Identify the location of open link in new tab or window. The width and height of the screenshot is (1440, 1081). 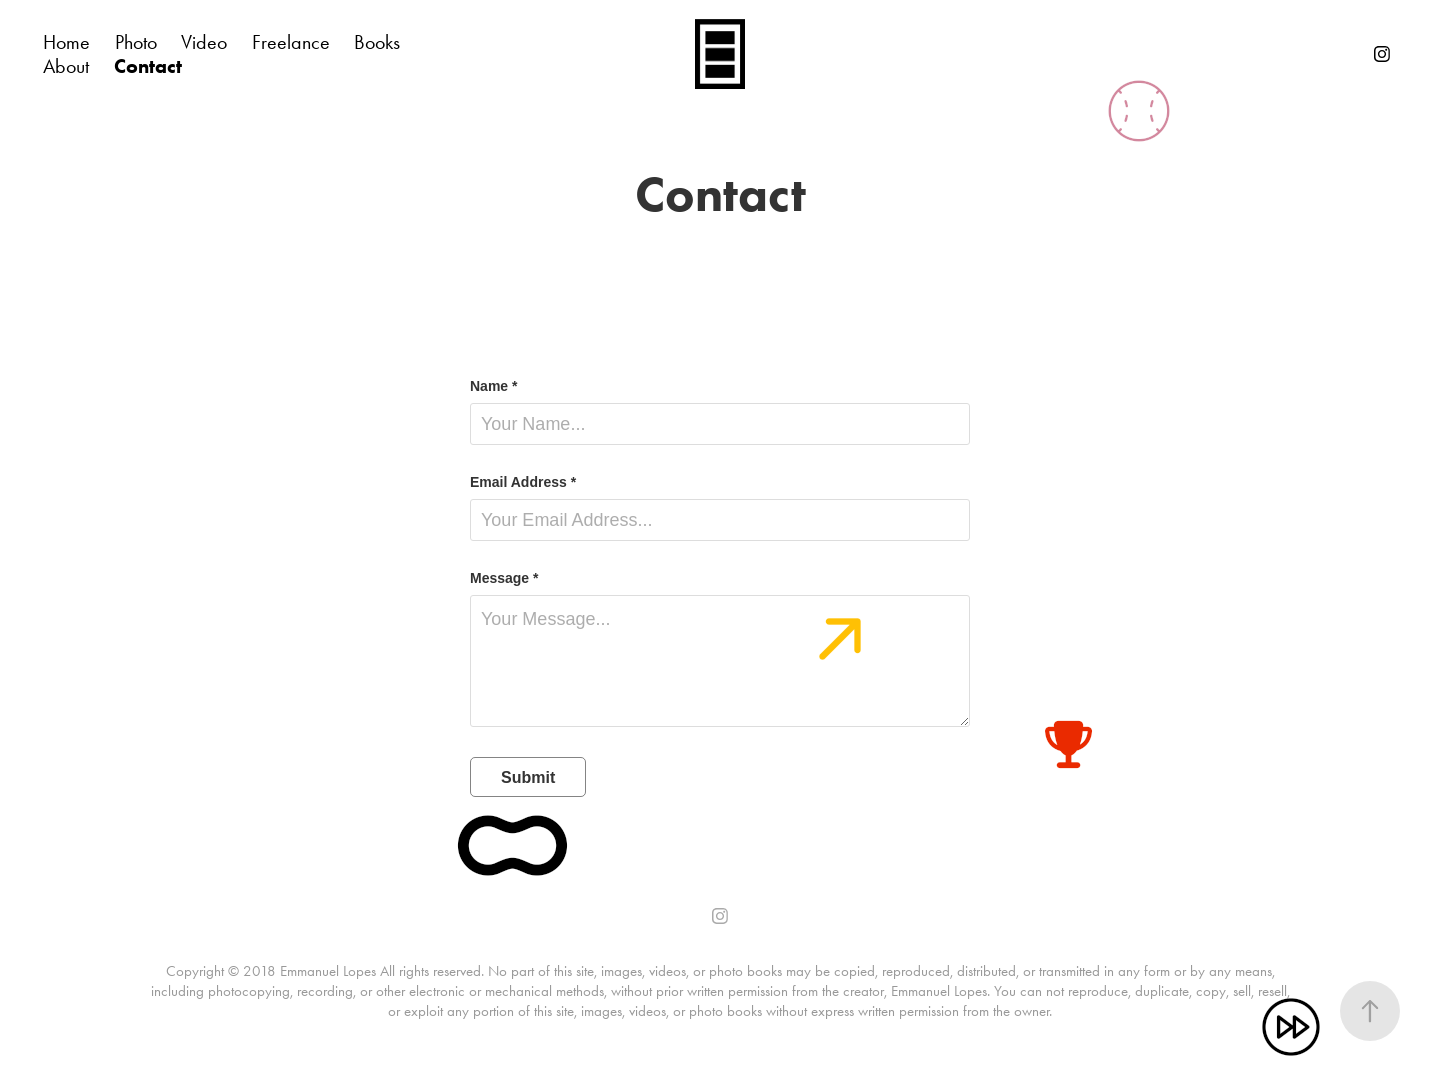
(840, 639).